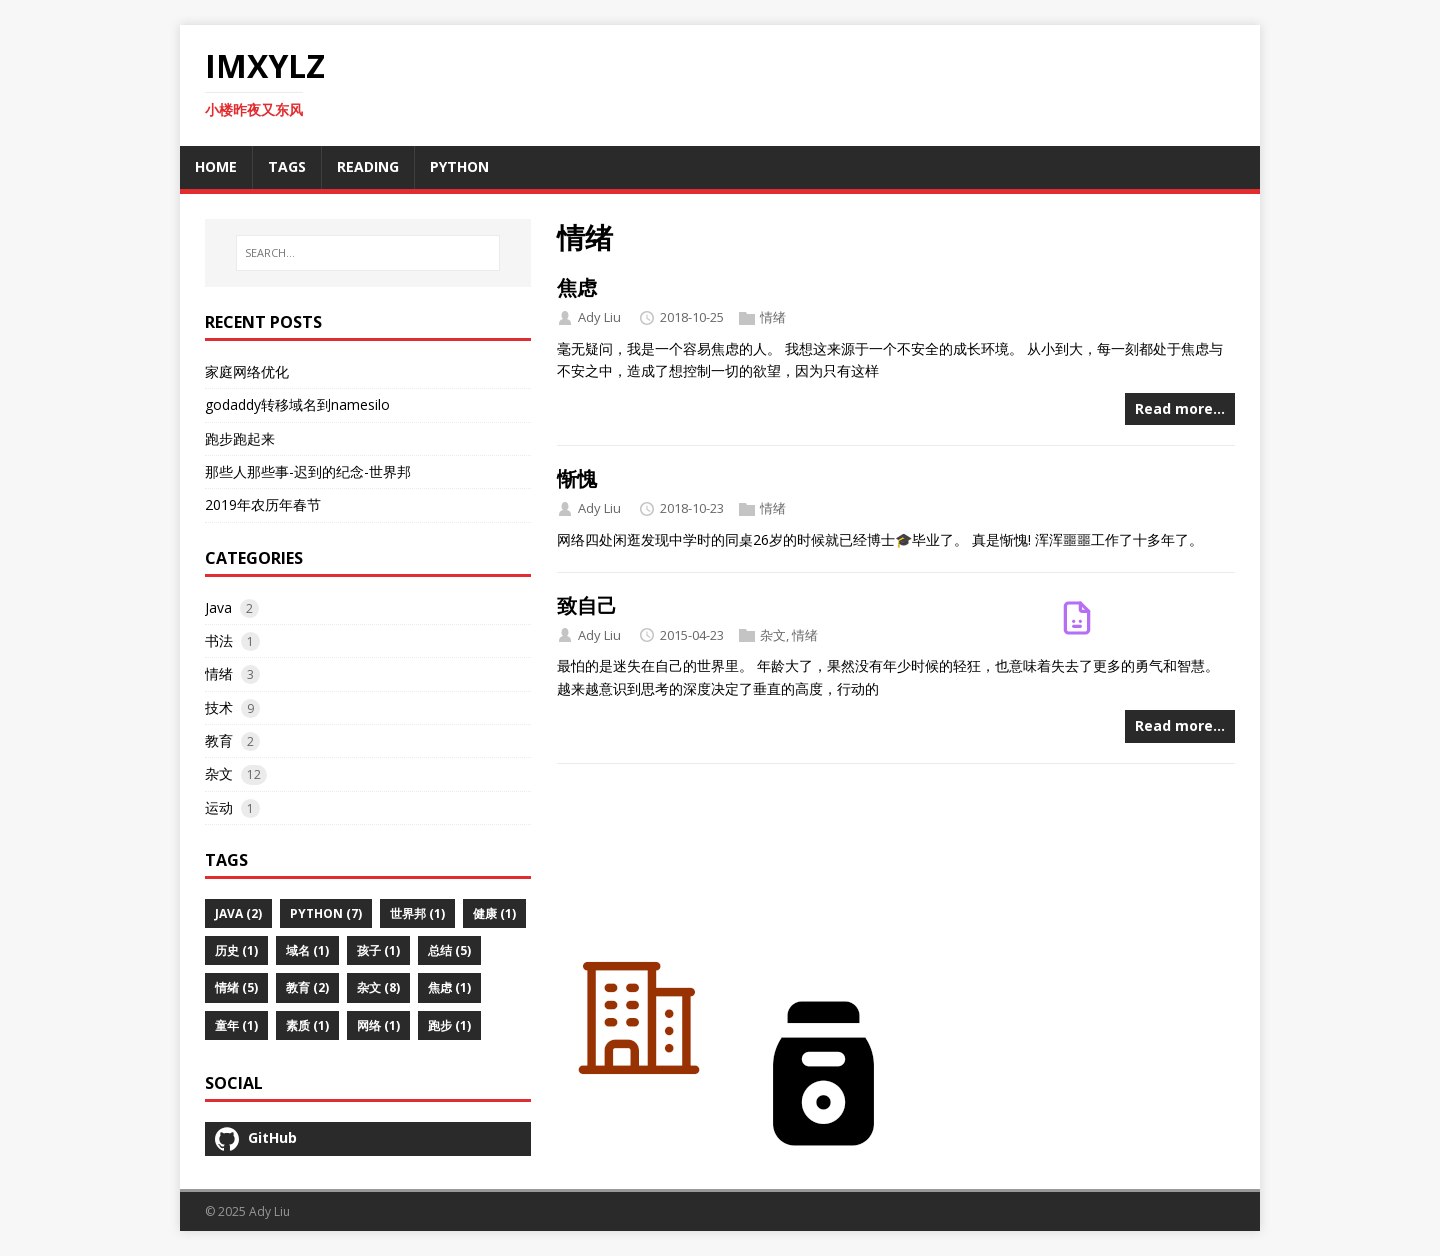 The width and height of the screenshot is (1440, 1256). What do you see at coordinates (823, 1073) in the screenshot?
I see `indicates dairy or milk product category` at bounding box center [823, 1073].